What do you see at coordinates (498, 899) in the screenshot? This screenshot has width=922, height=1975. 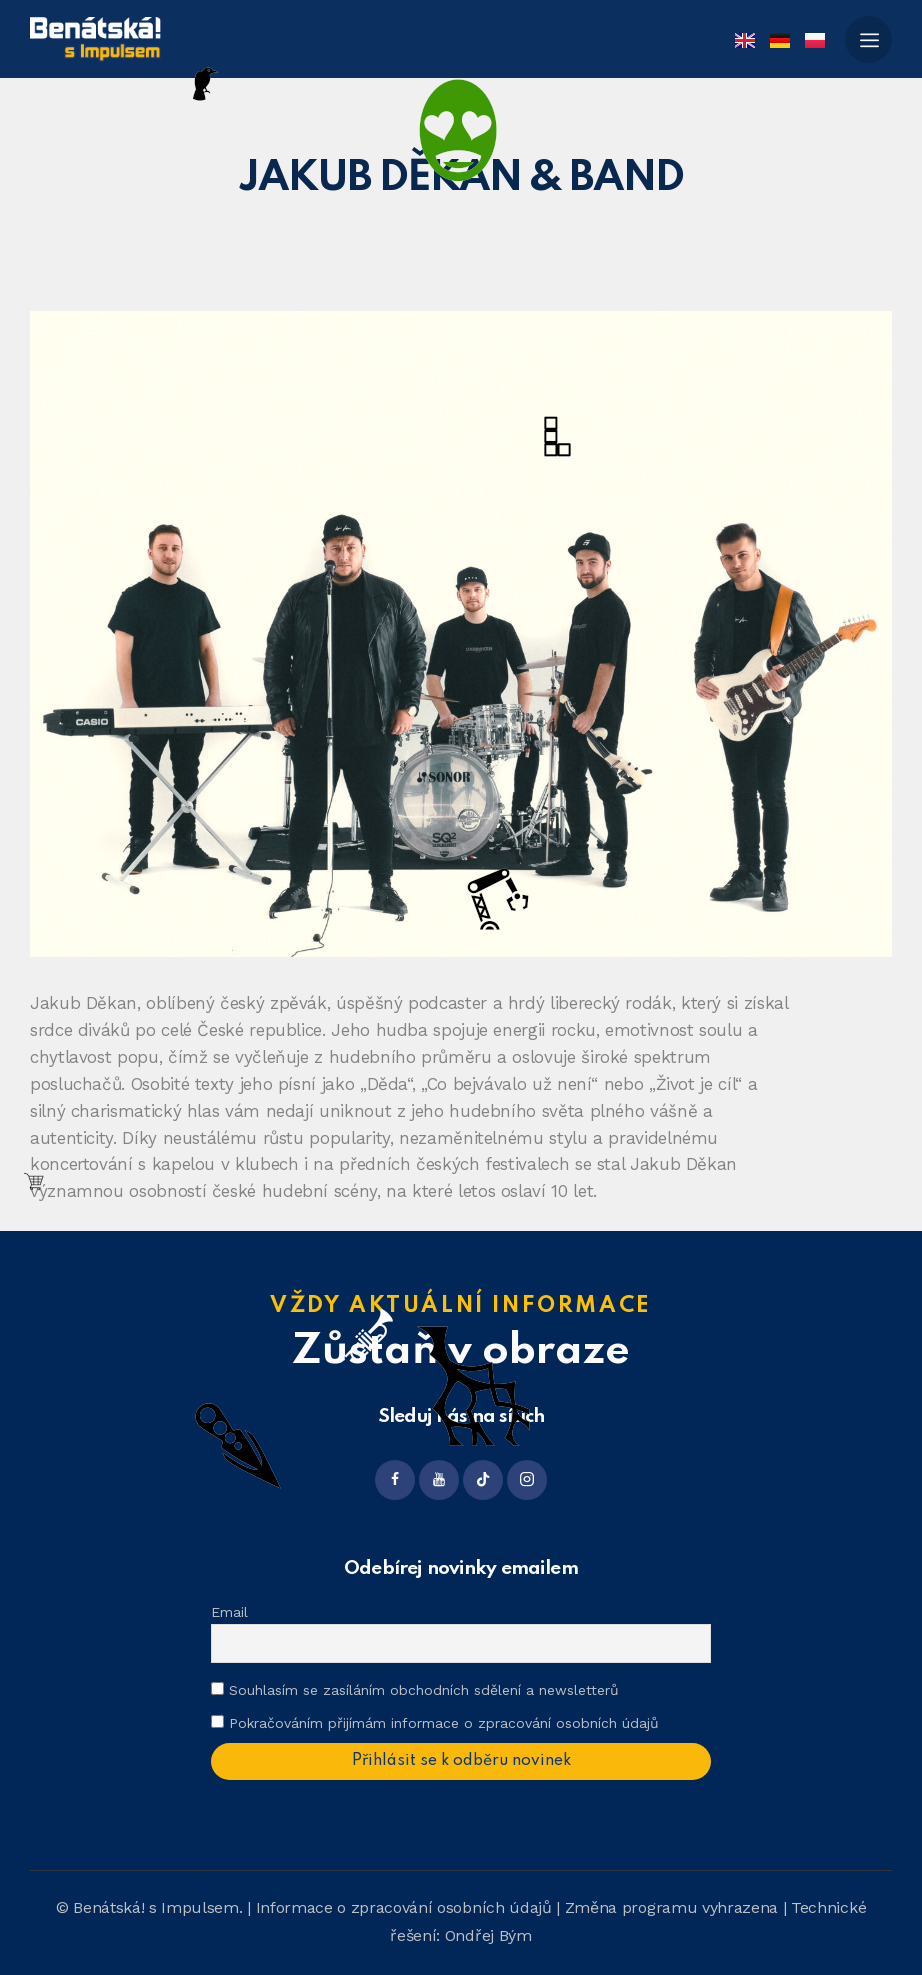 I see `access cargo or shipping management features` at bounding box center [498, 899].